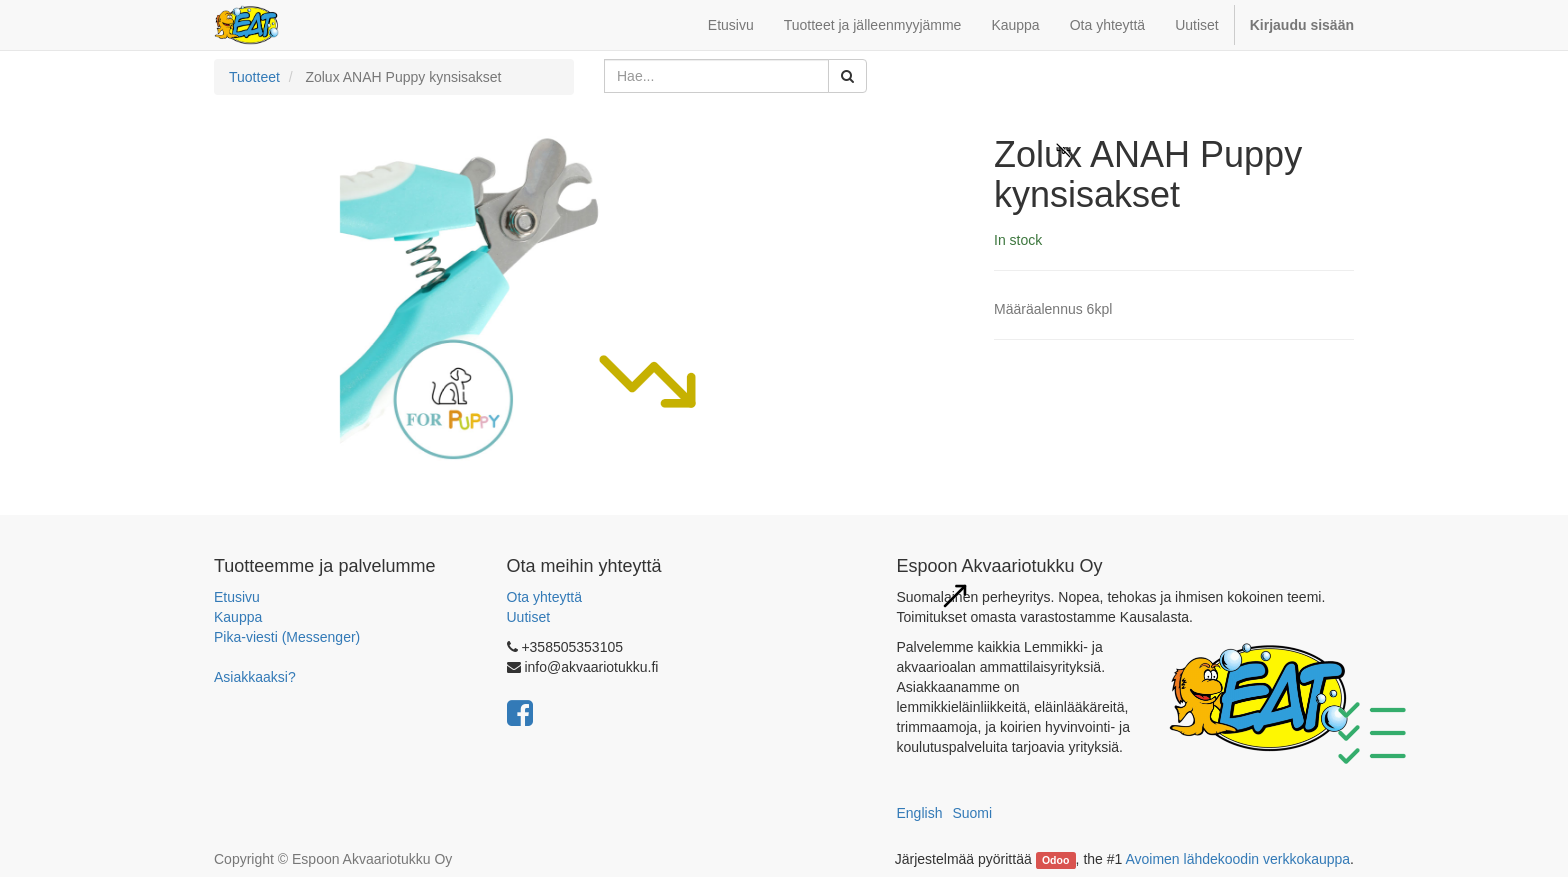 The height and width of the screenshot is (877, 1568). I want to click on move item to upper right position, so click(955, 596).